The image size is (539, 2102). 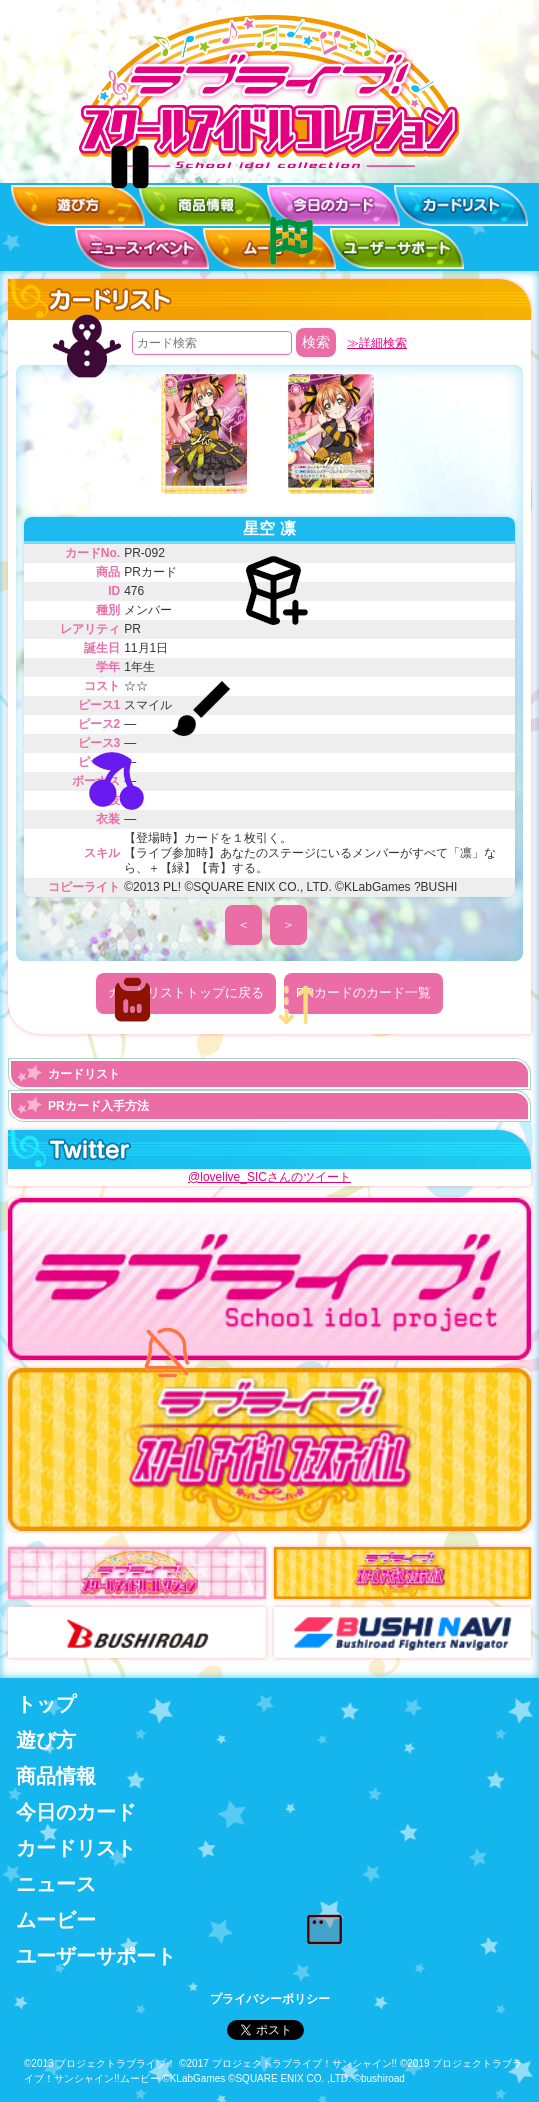 I want to click on winter or holiday-themed content indicator, so click(x=87, y=346).